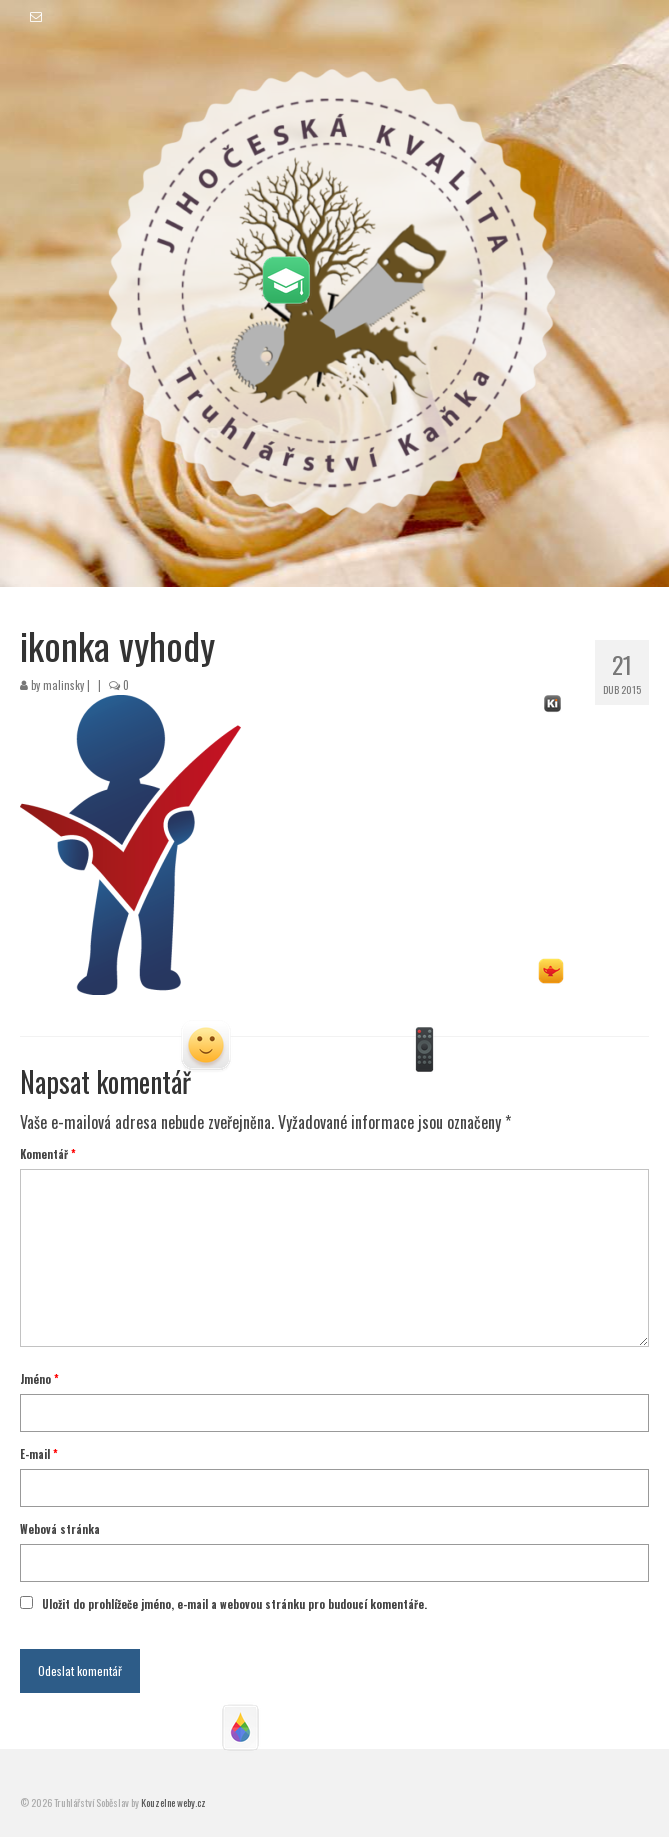 The height and width of the screenshot is (1837, 669). Describe the element at coordinates (552, 703) in the screenshot. I see `open KiCad nightly build application` at that location.